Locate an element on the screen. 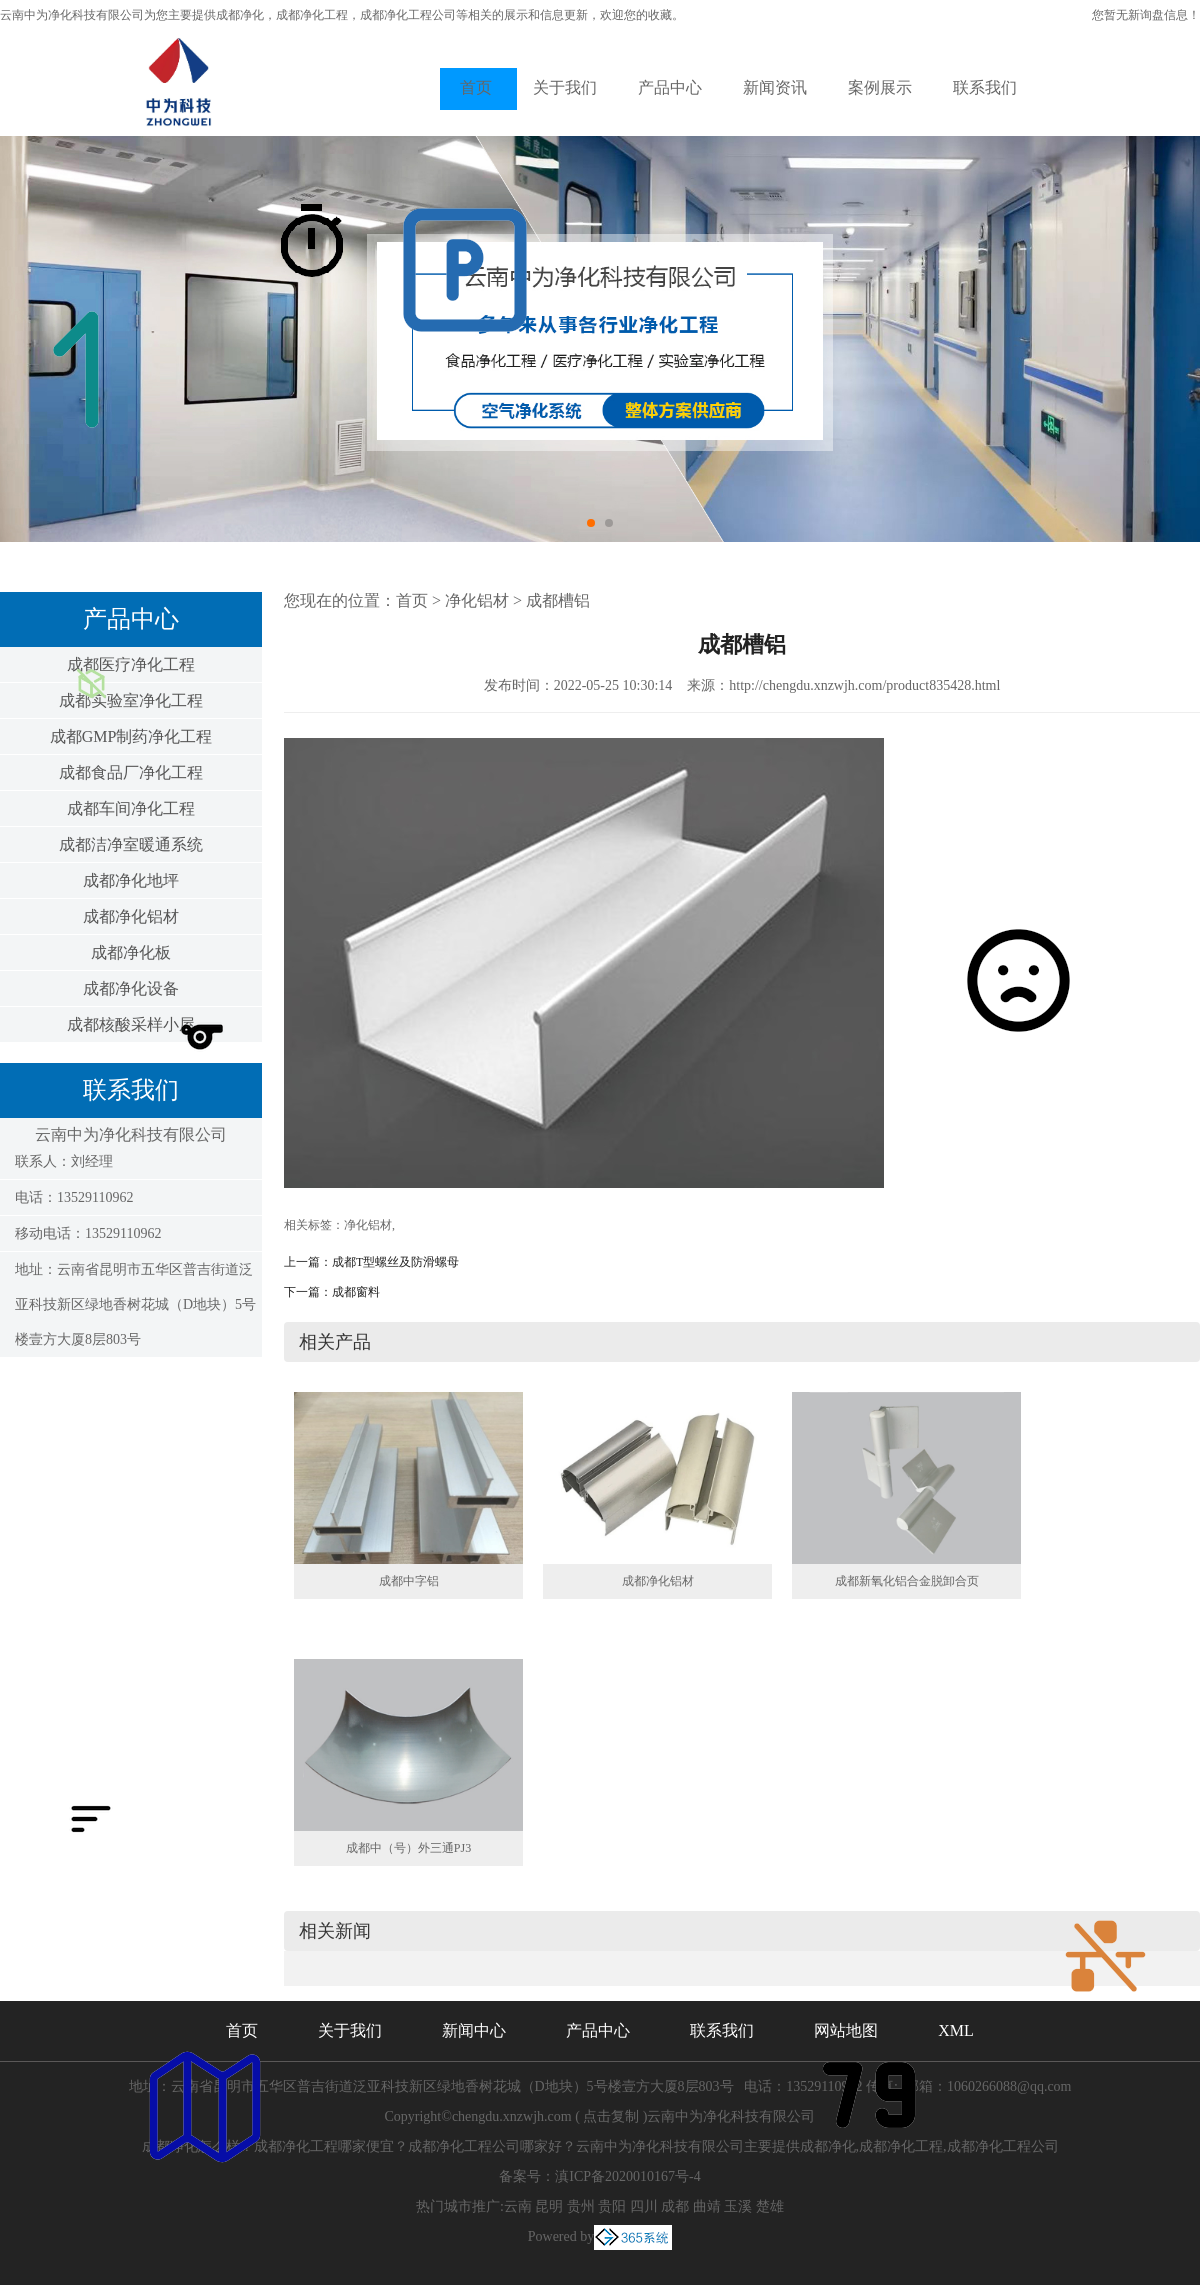 The width and height of the screenshot is (1200, 2285). indicates first item or top priority is located at coordinates (85, 369).